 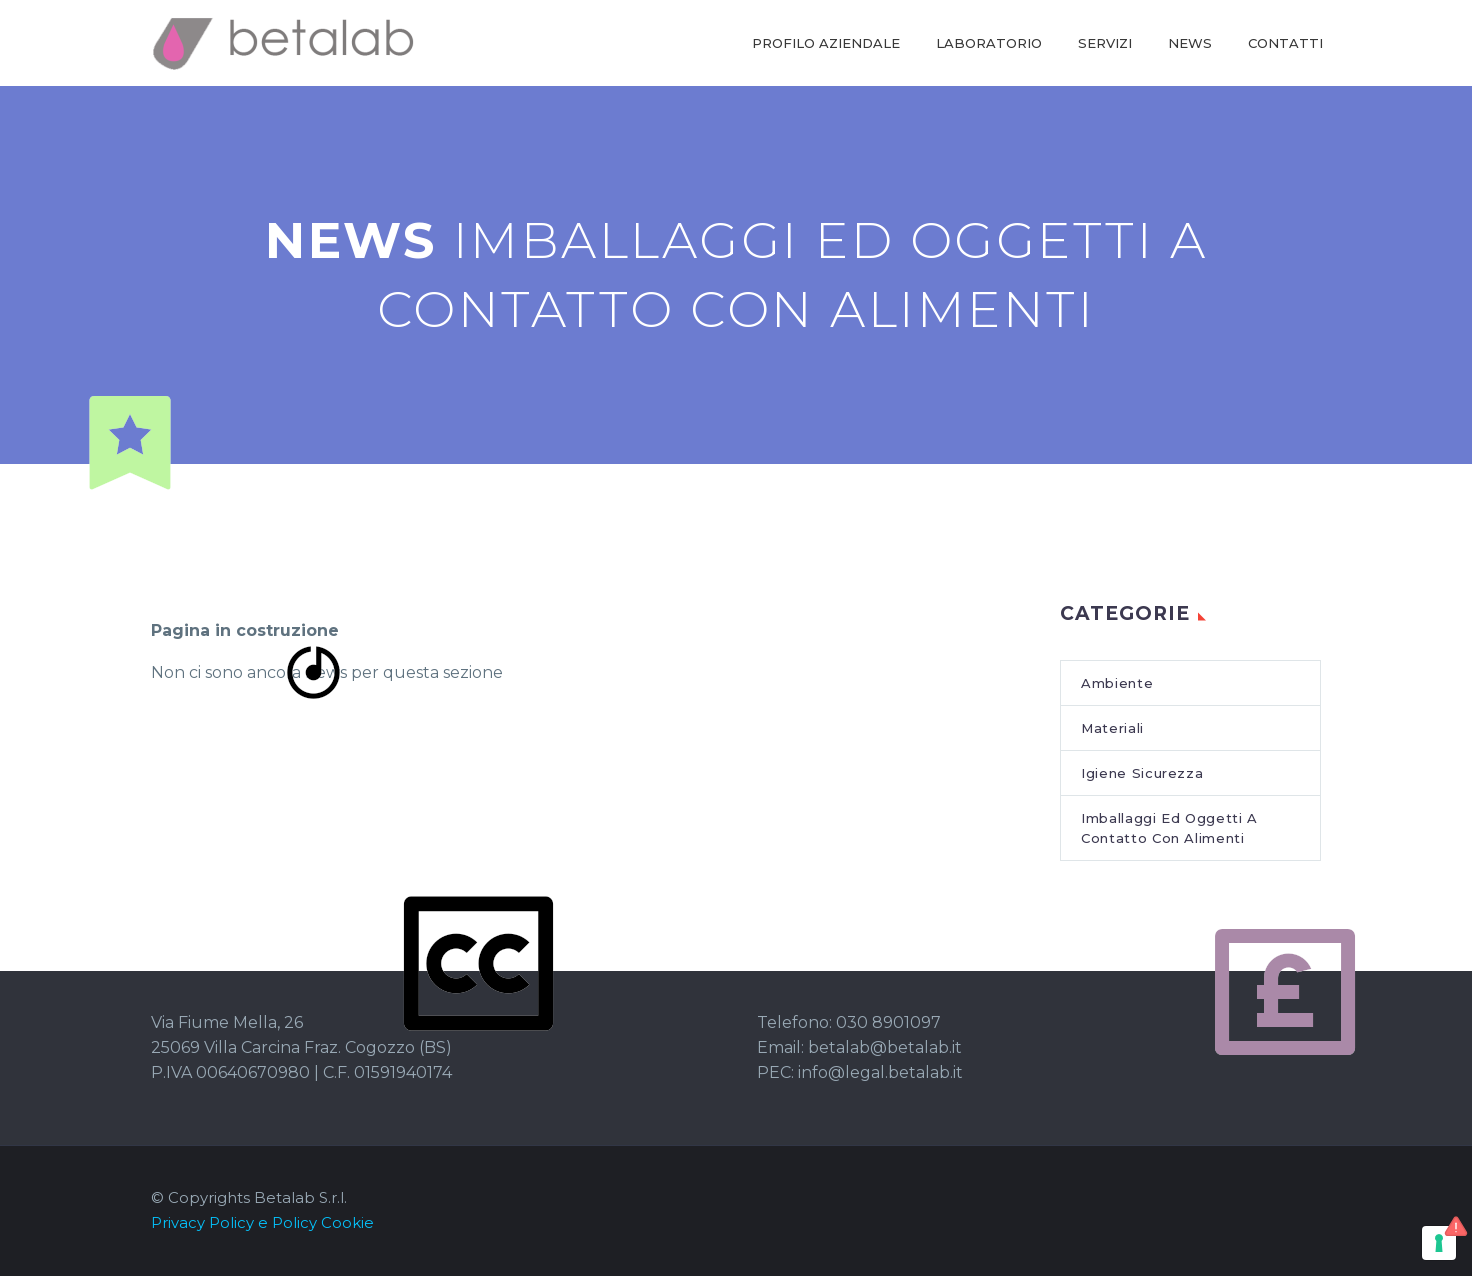 What do you see at coordinates (130, 441) in the screenshot?
I see `save item to favorites` at bounding box center [130, 441].